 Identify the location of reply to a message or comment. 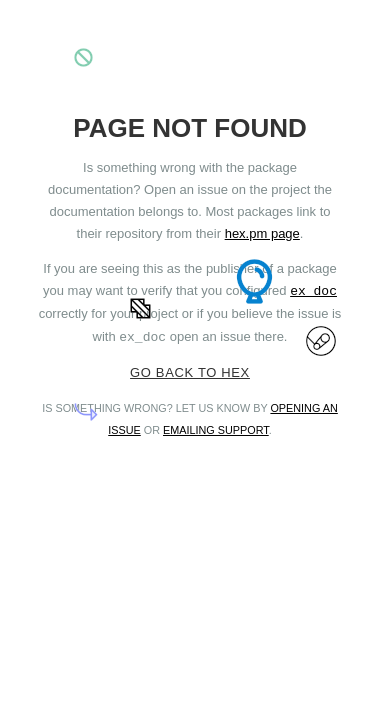
(86, 412).